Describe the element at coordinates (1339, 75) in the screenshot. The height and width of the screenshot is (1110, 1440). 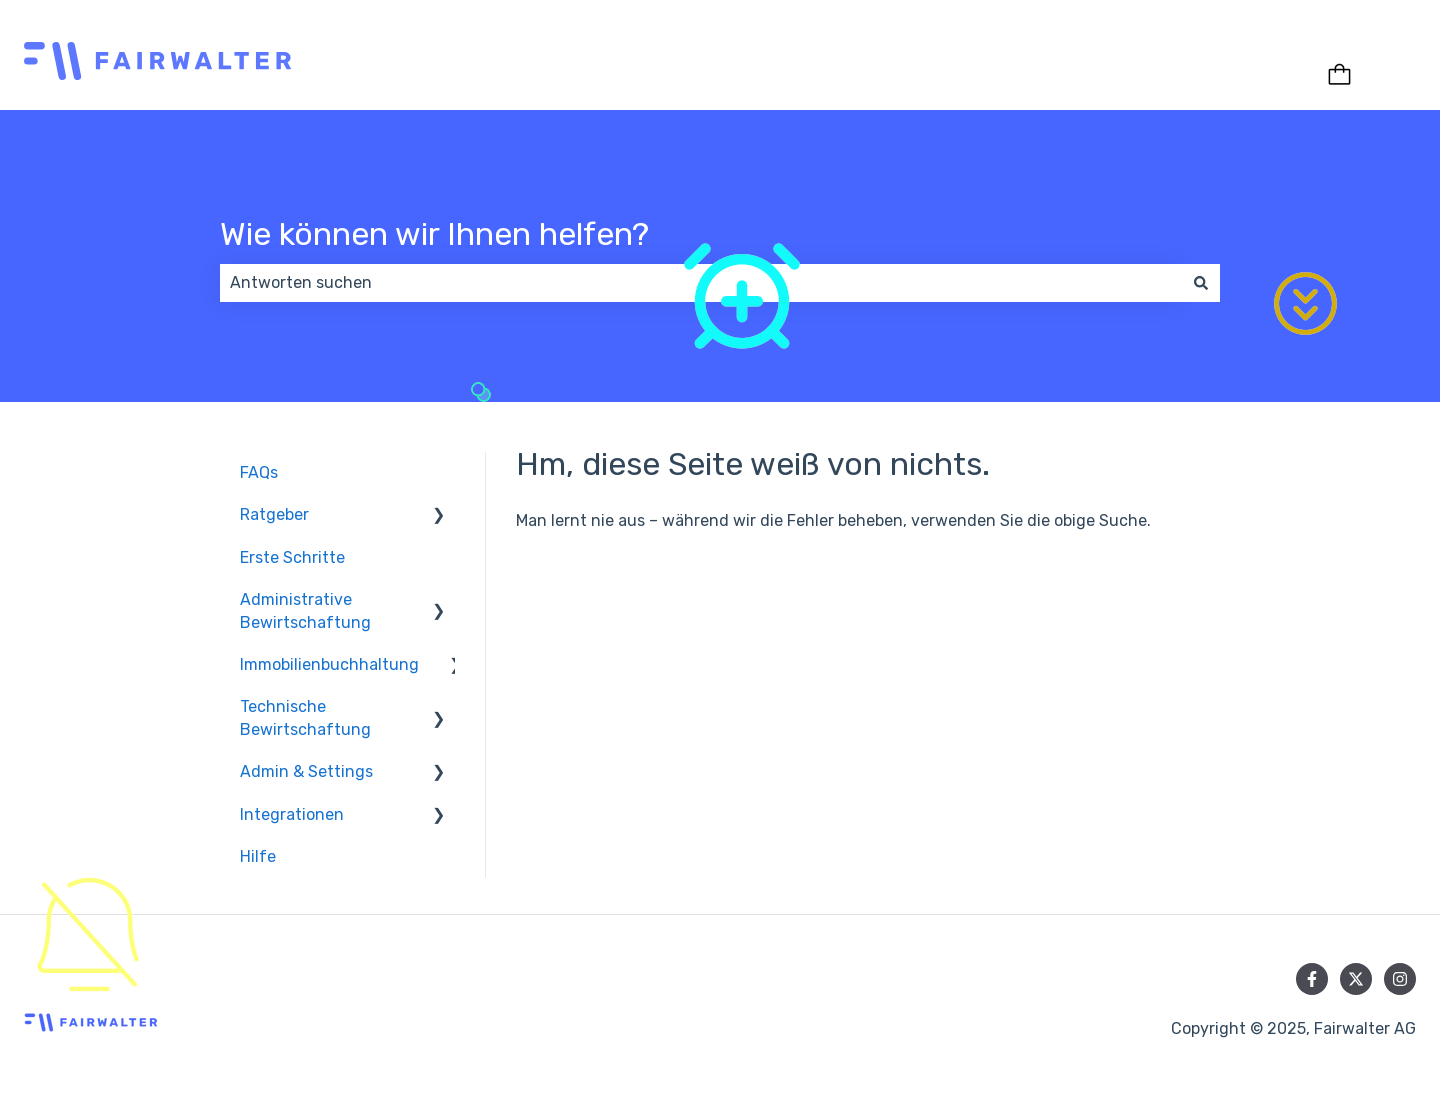
I see `view your shopping bag` at that location.